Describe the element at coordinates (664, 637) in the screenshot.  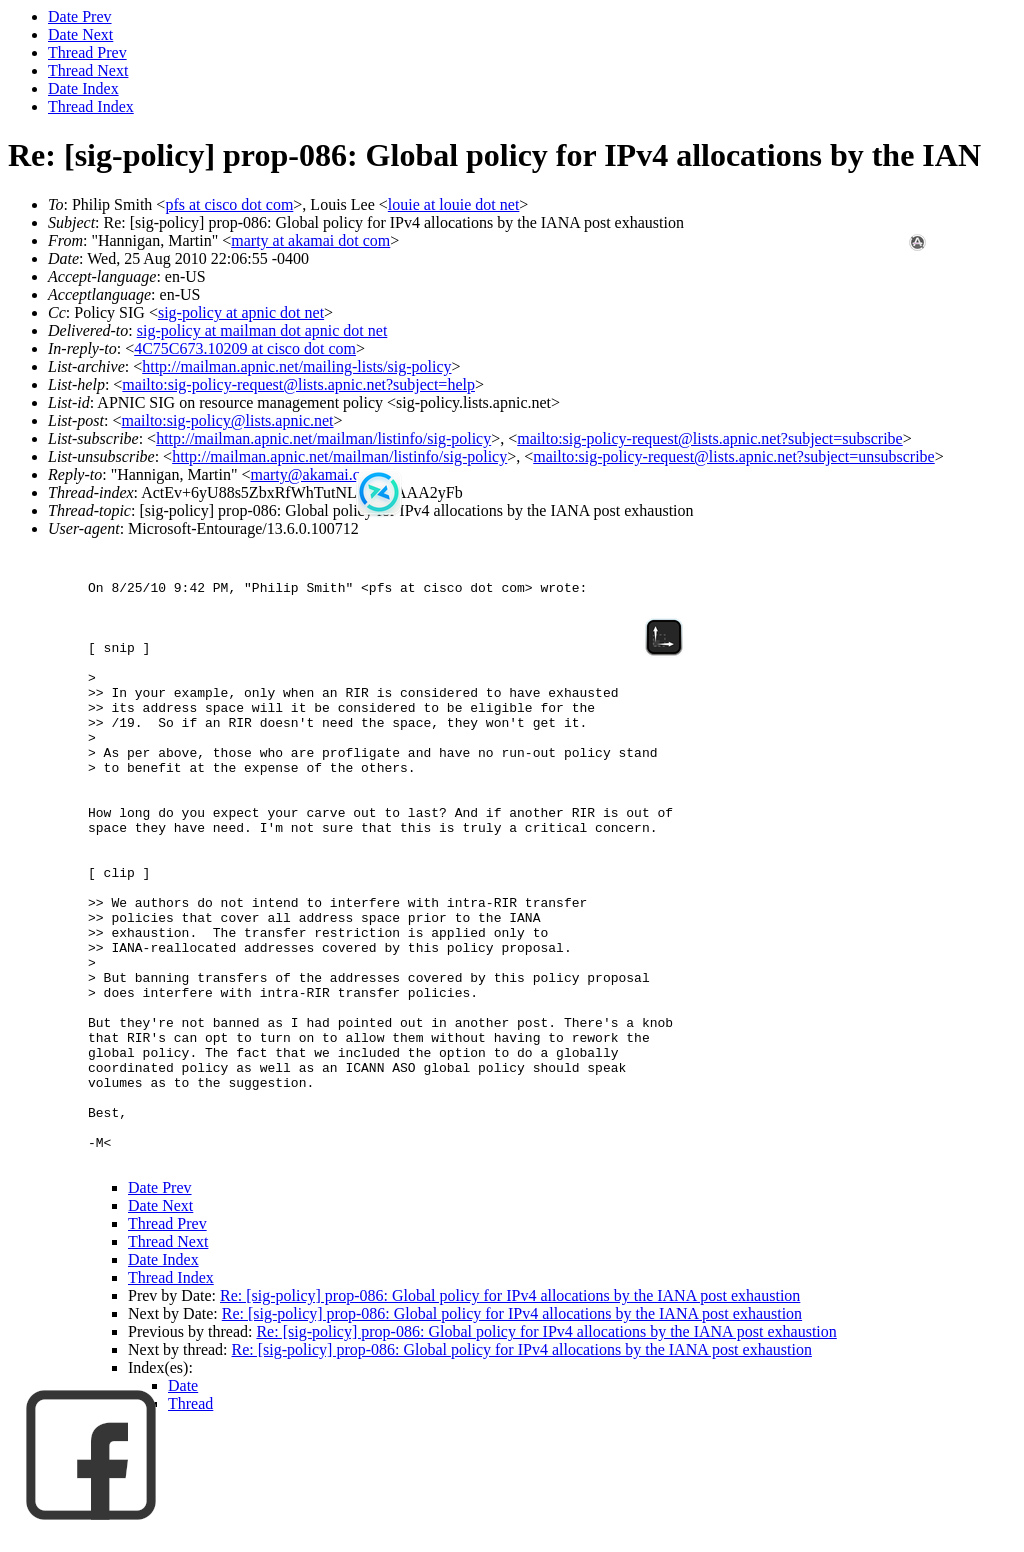
I see `open display preferences` at that location.